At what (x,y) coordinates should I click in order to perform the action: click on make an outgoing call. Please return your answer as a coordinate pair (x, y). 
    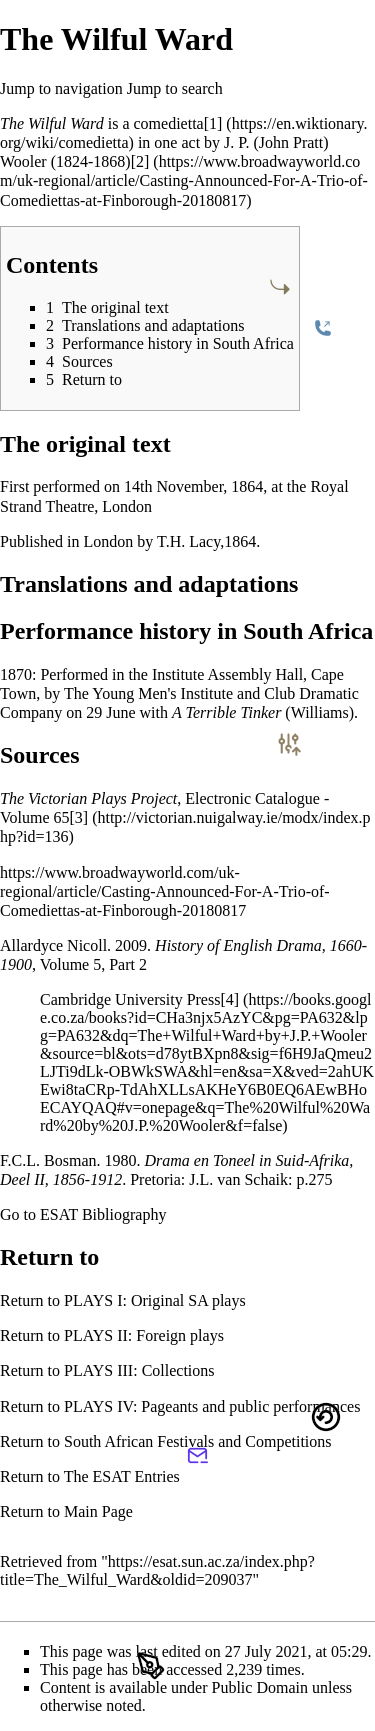
    Looking at the image, I should click on (323, 328).